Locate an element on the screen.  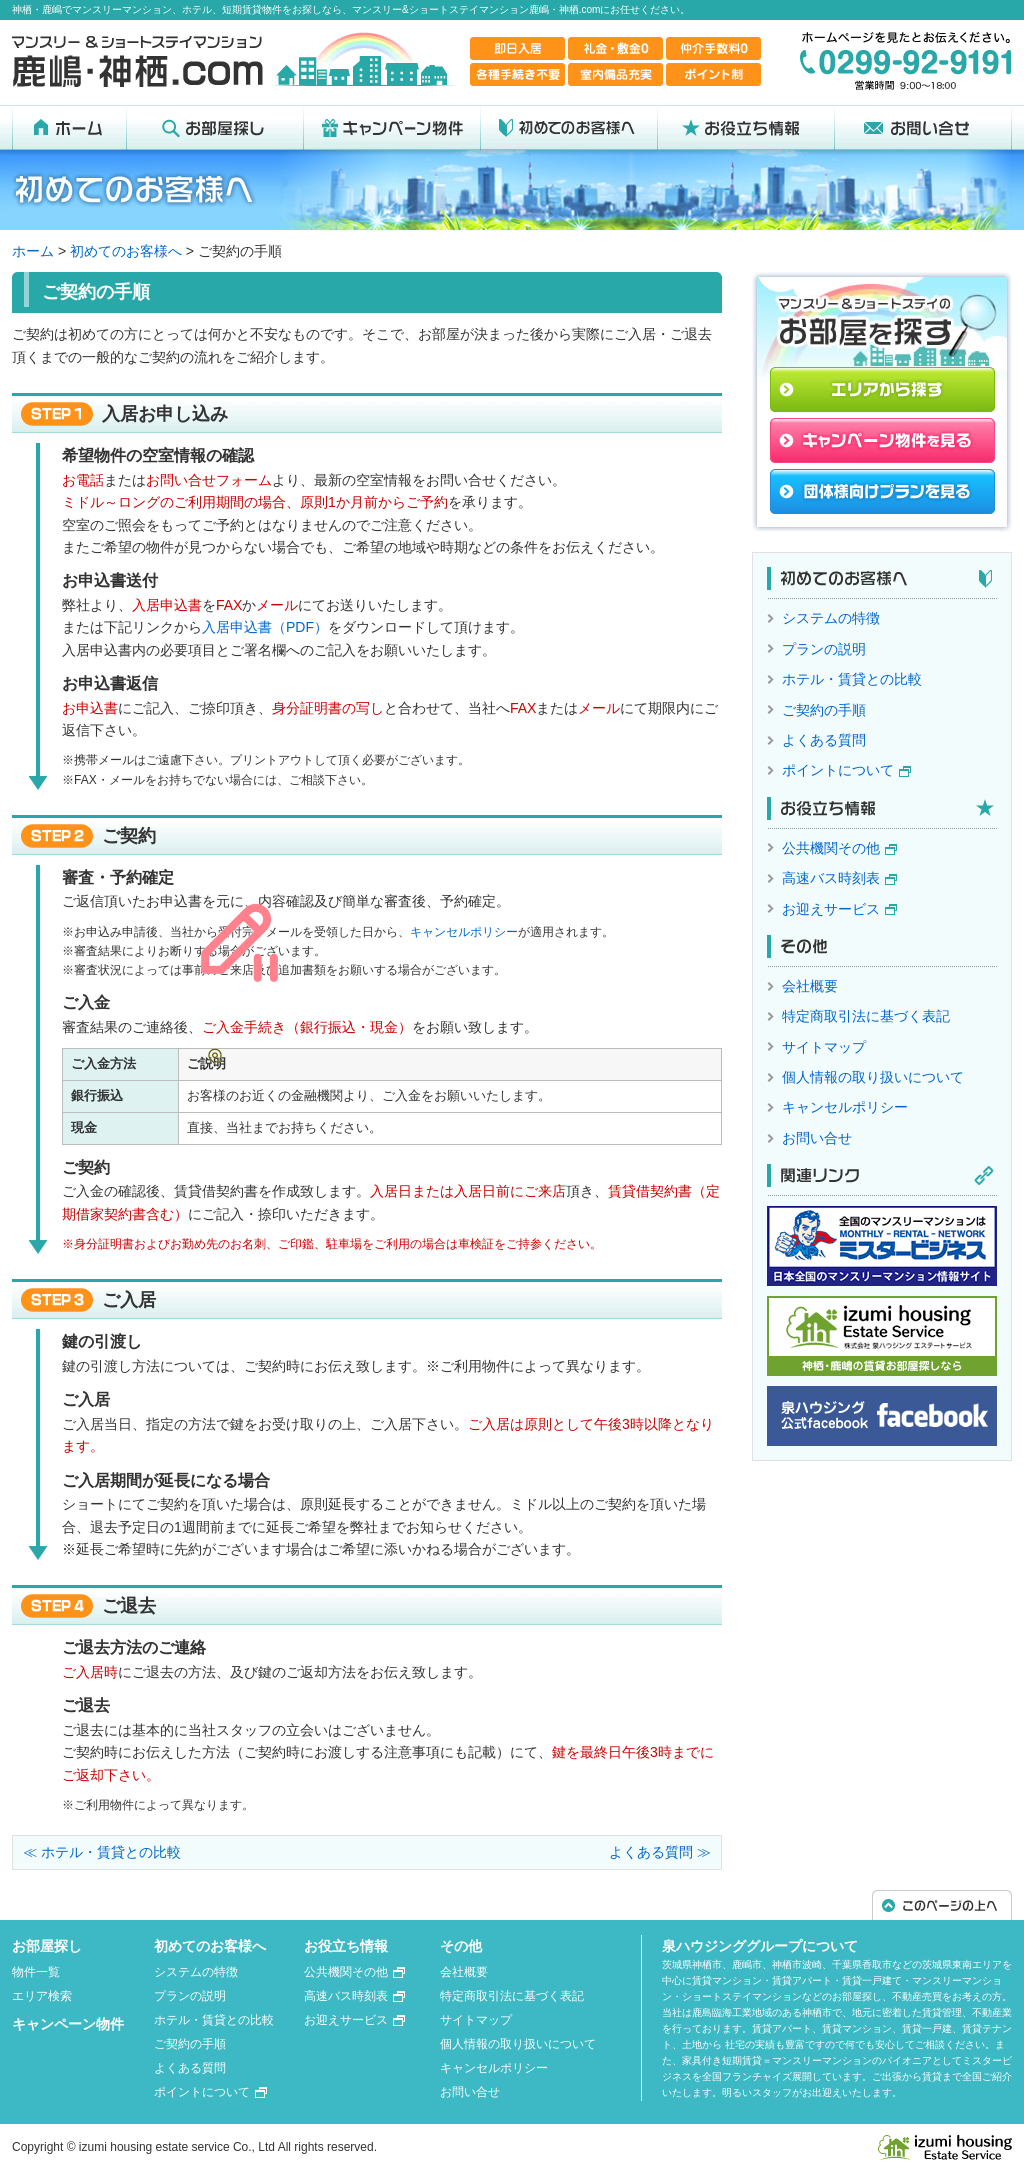
confirm or verify a location is located at coordinates (215, 1056).